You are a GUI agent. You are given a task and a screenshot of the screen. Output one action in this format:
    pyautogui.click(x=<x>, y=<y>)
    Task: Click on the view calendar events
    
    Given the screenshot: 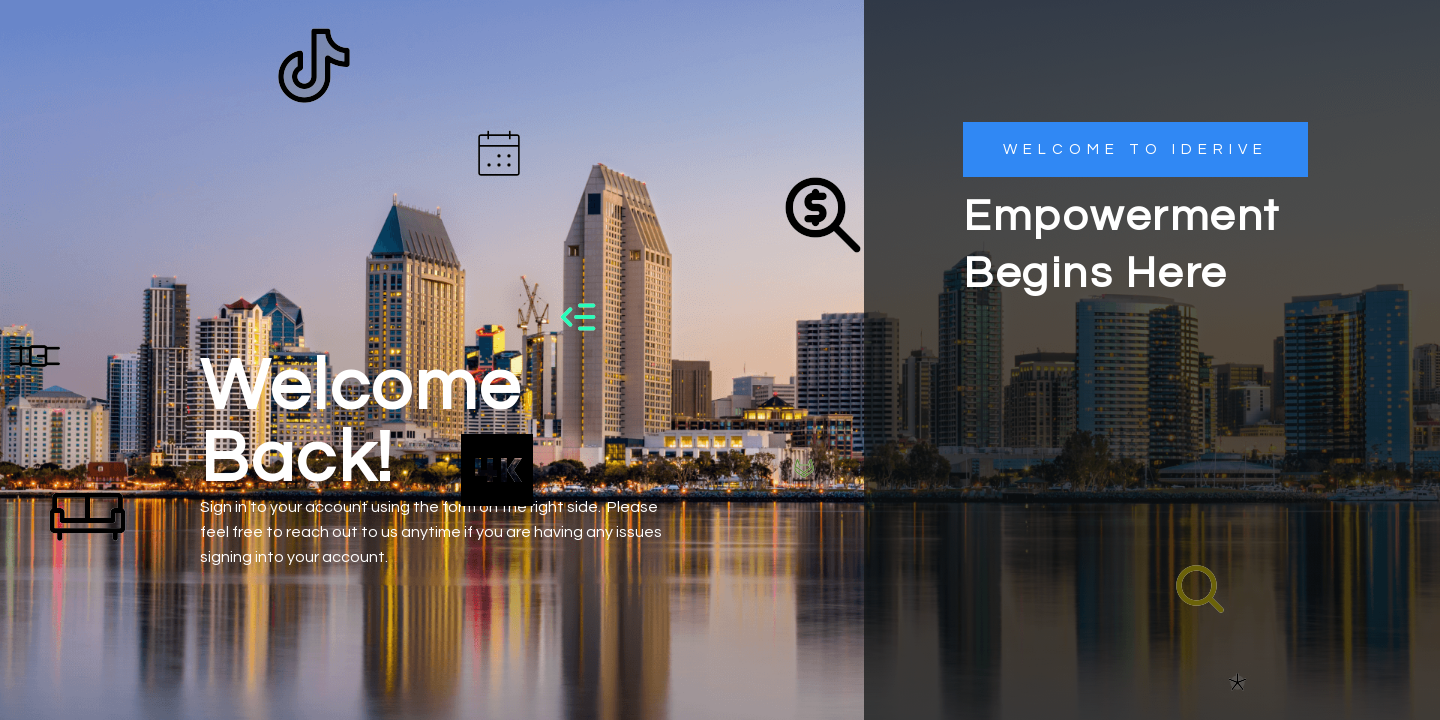 What is the action you would take?
    pyautogui.click(x=499, y=155)
    